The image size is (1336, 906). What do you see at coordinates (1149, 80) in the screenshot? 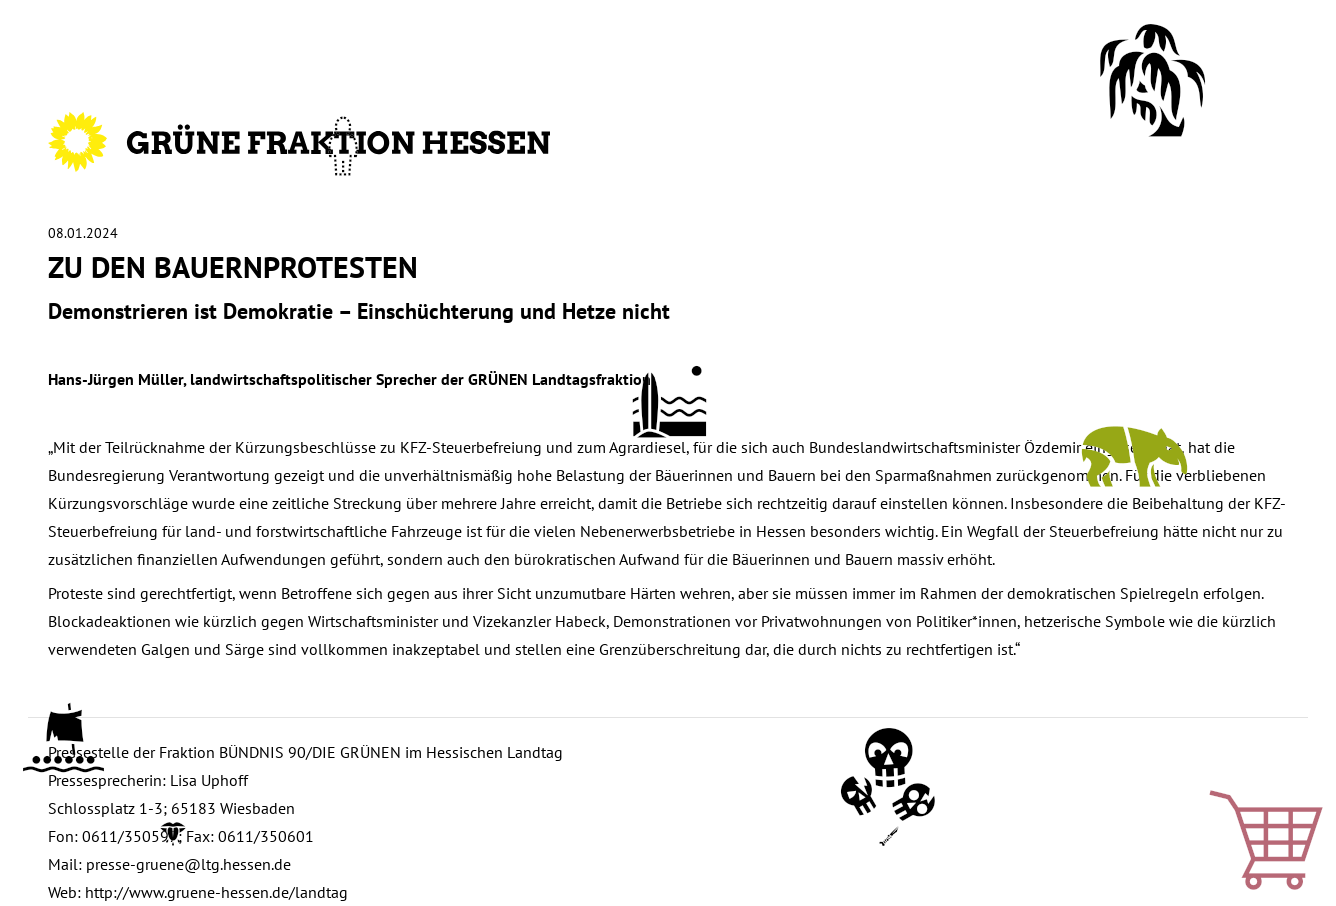
I see `select willow tree in a nature or gardening game` at bounding box center [1149, 80].